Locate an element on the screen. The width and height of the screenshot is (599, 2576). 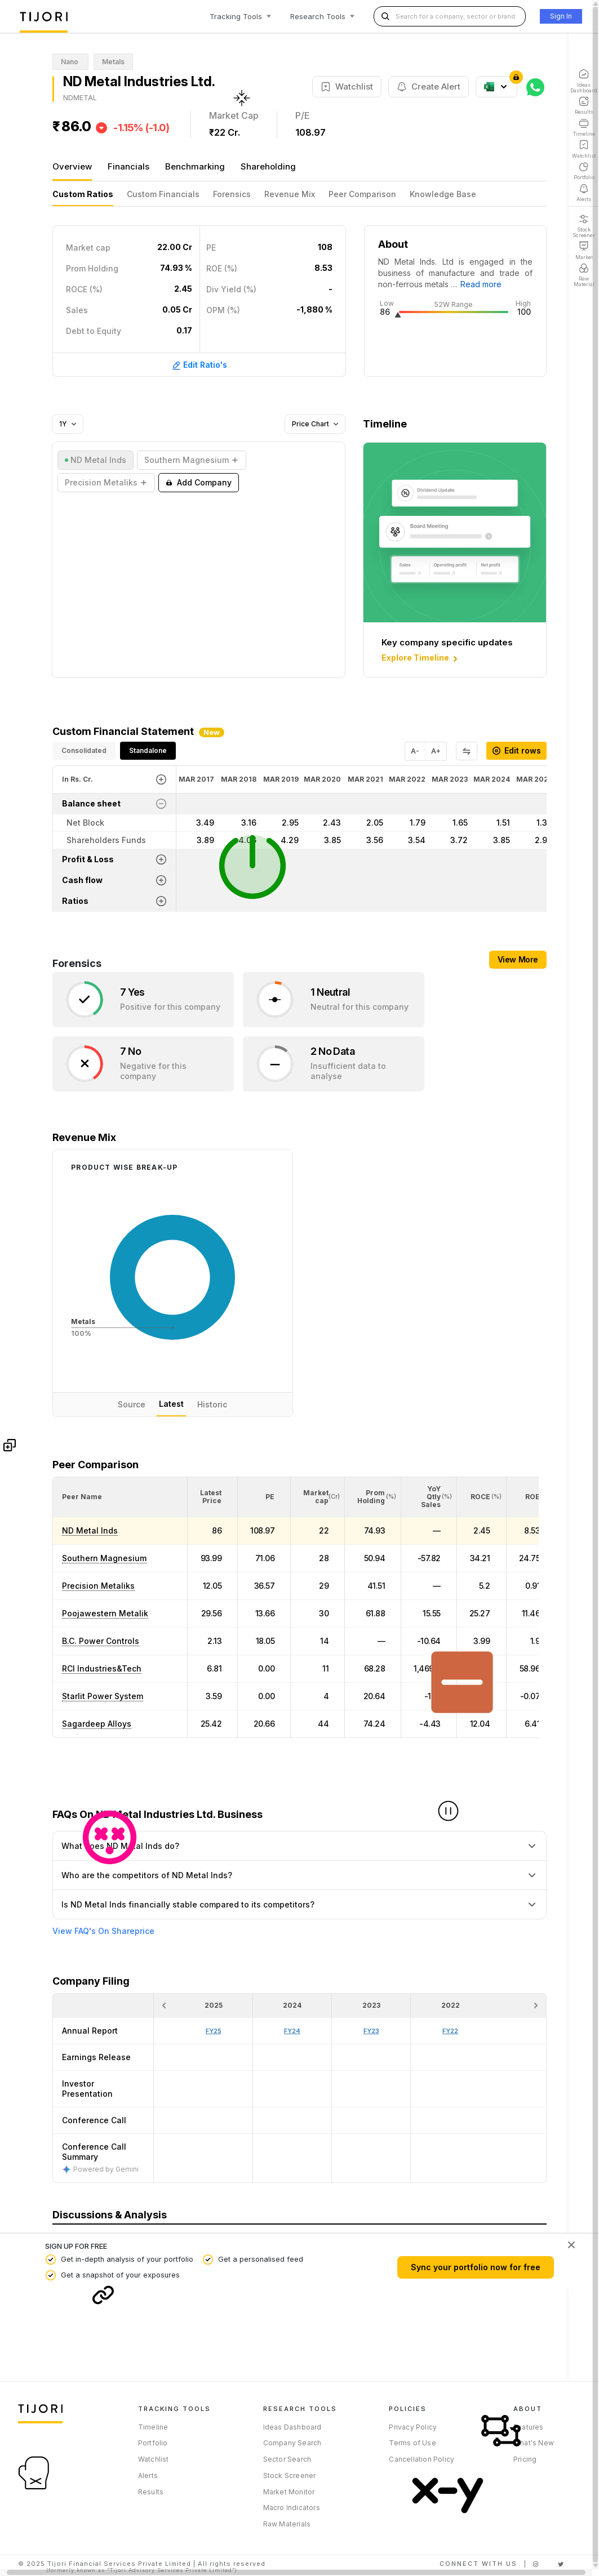
pause media playback is located at coordinates (448, 1811).